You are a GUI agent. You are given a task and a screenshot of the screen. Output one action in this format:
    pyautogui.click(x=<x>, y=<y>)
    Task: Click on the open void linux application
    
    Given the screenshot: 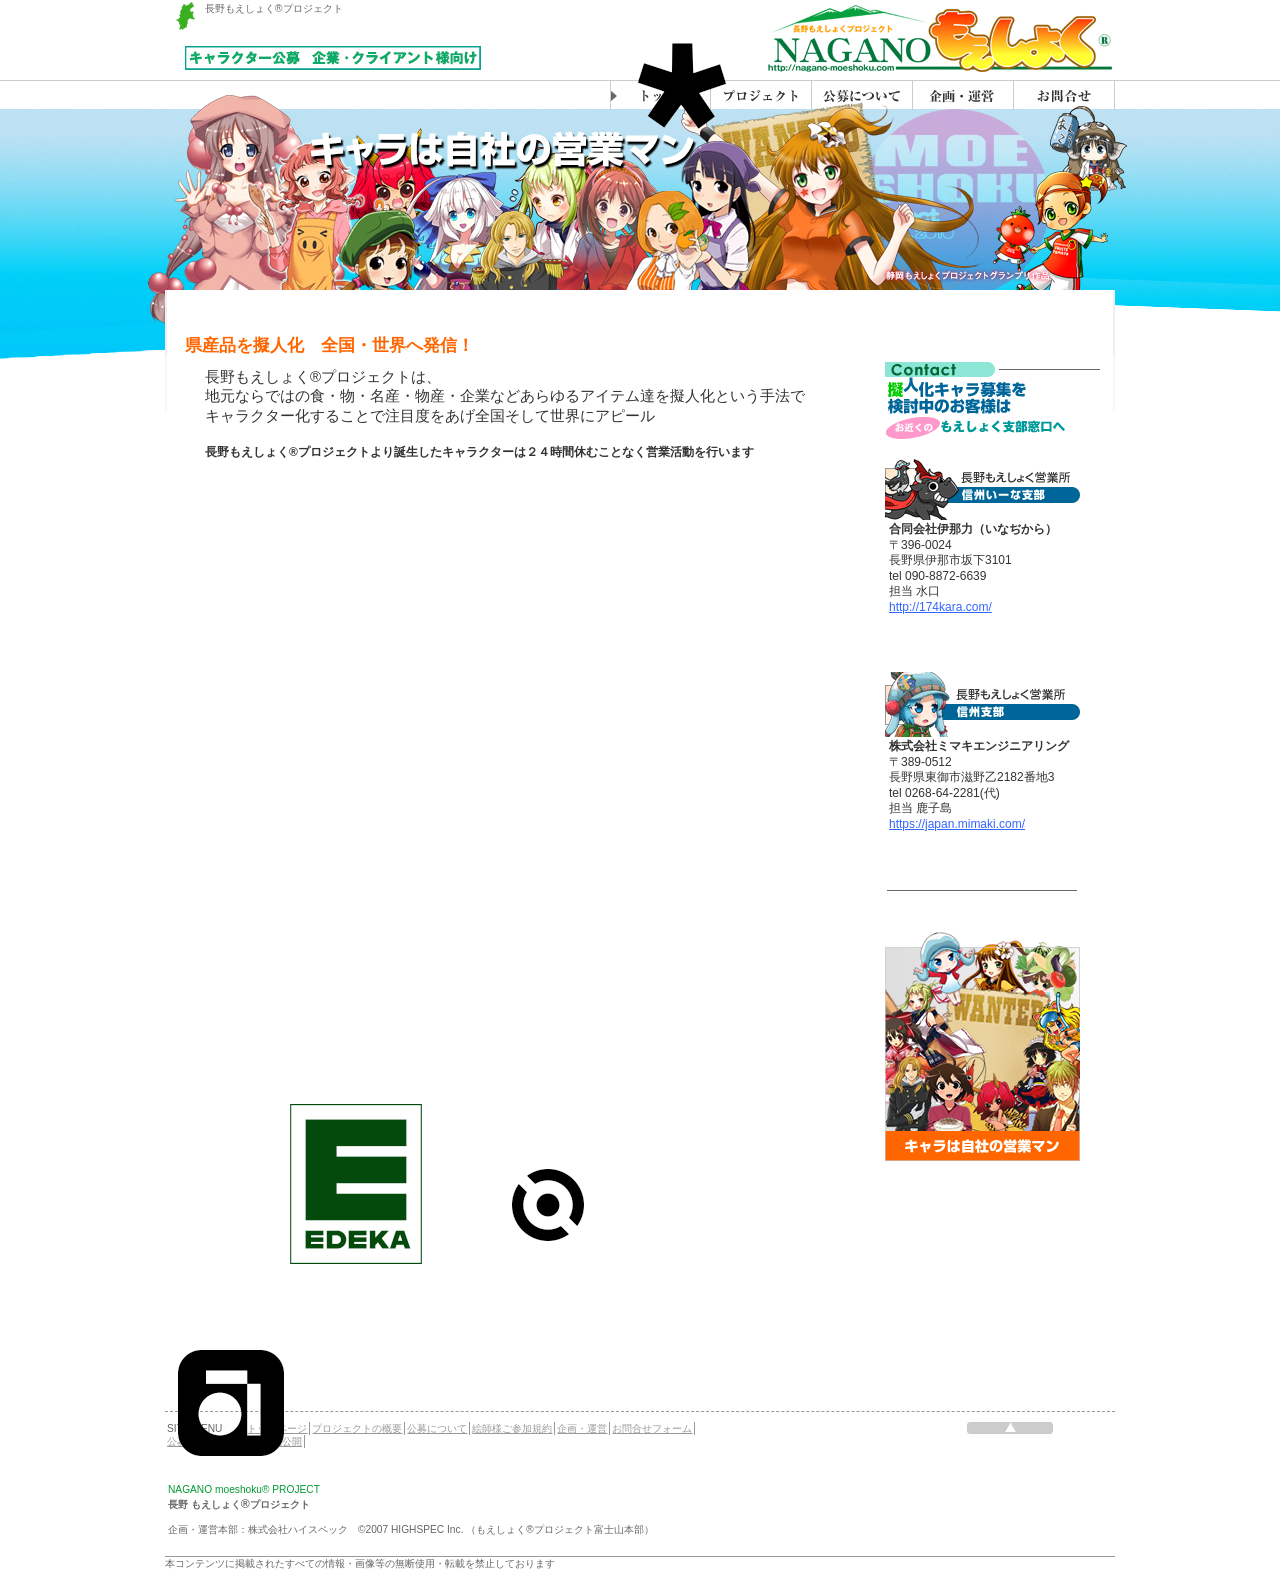 What is the action you would take?
    pyautogui.click(x=548, y=1205)
    